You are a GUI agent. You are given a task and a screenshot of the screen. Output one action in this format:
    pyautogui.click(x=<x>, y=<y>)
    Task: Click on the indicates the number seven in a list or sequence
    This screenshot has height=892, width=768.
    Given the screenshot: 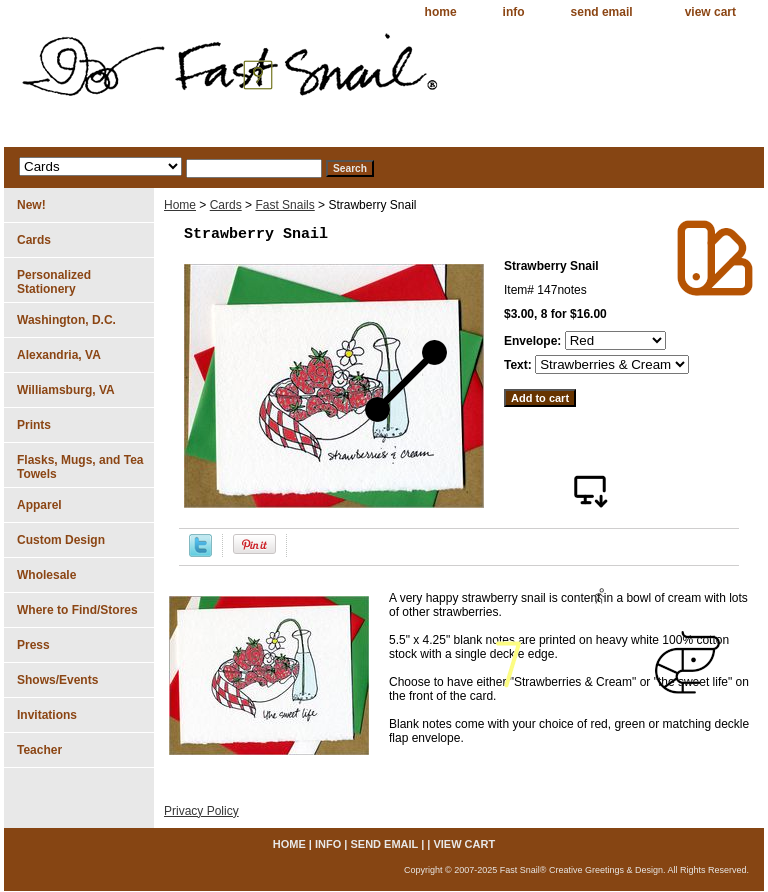 What is the action you would take?
    pyautogui.click(x=508, y=664)
    